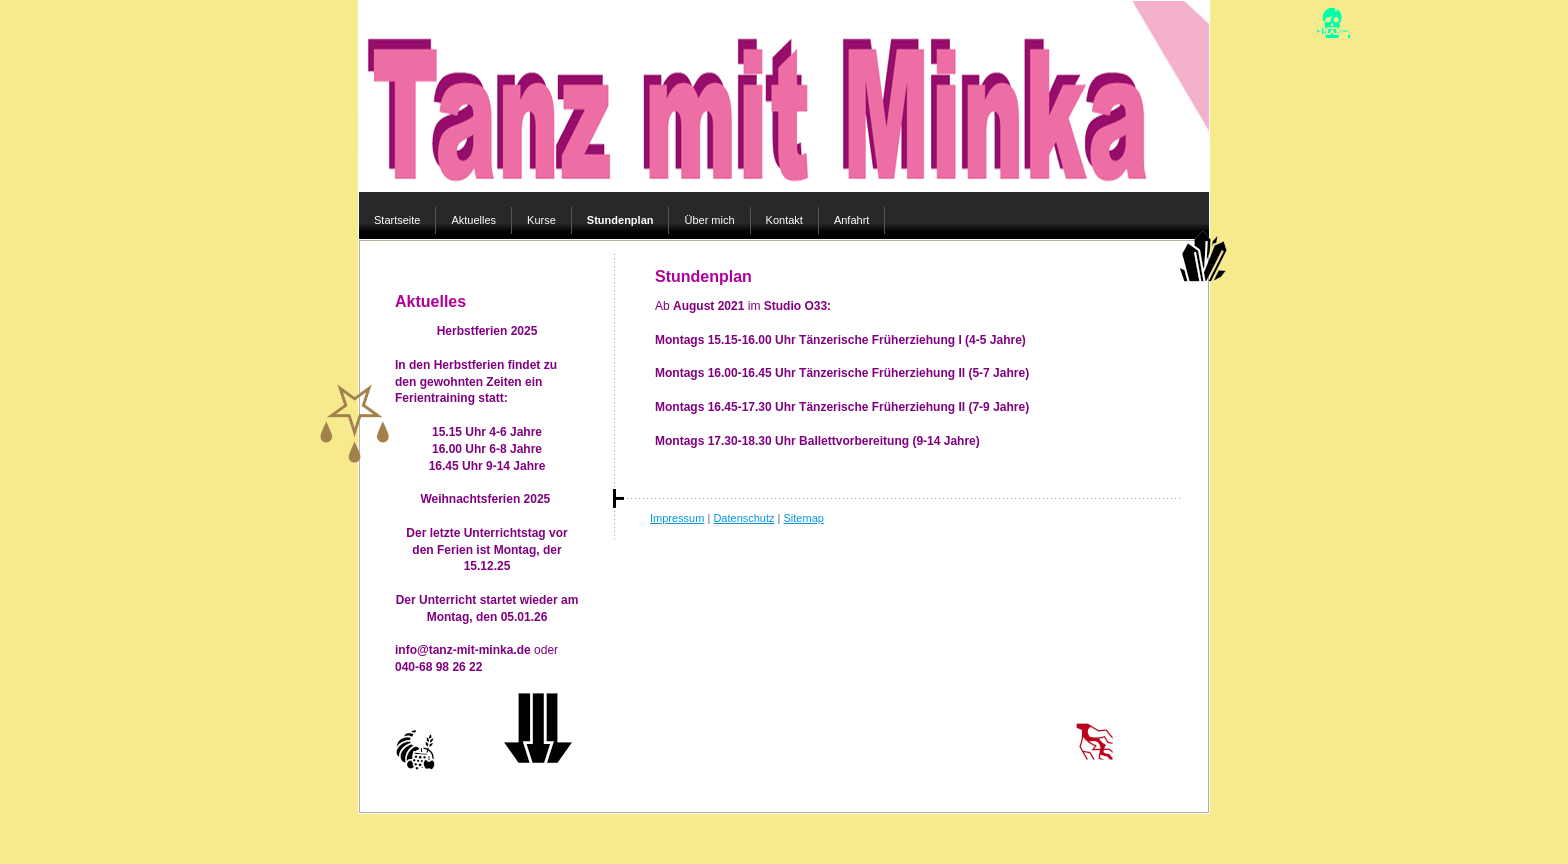 This screenshot has width=1568, height=864. Describe the element at coordinates (415, 749) in the screenshot. I see `indicates harvest or abundance theme` at that location.